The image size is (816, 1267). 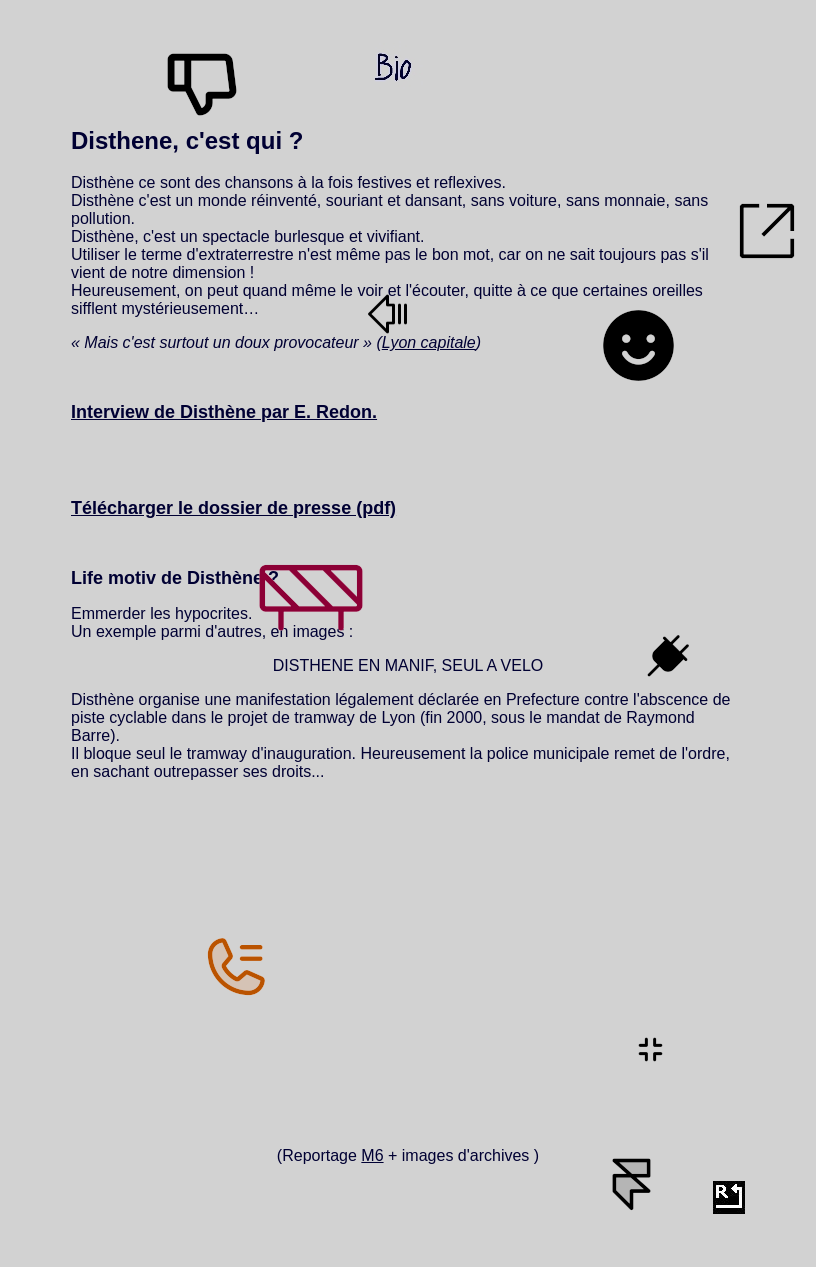 What do you see at coordinates (638, 345) in the screenshot?
I see `add an emoji or reaction` at bounding box center [638, 345].